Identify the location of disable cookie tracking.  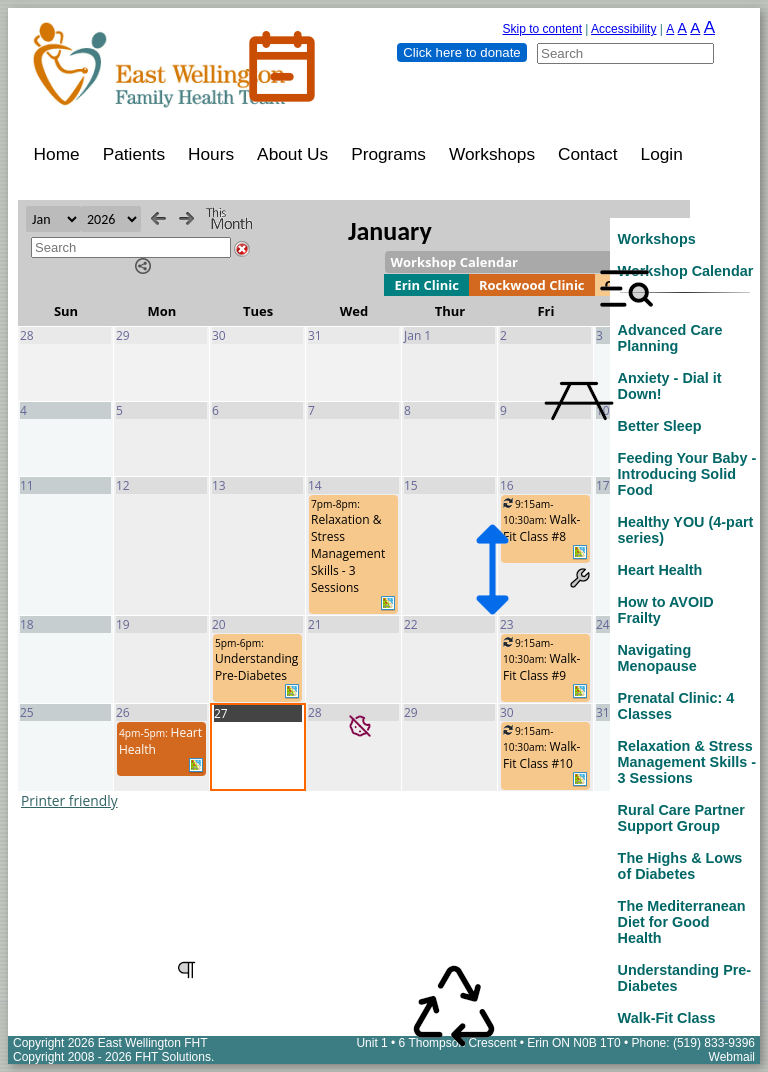
(360, 726).